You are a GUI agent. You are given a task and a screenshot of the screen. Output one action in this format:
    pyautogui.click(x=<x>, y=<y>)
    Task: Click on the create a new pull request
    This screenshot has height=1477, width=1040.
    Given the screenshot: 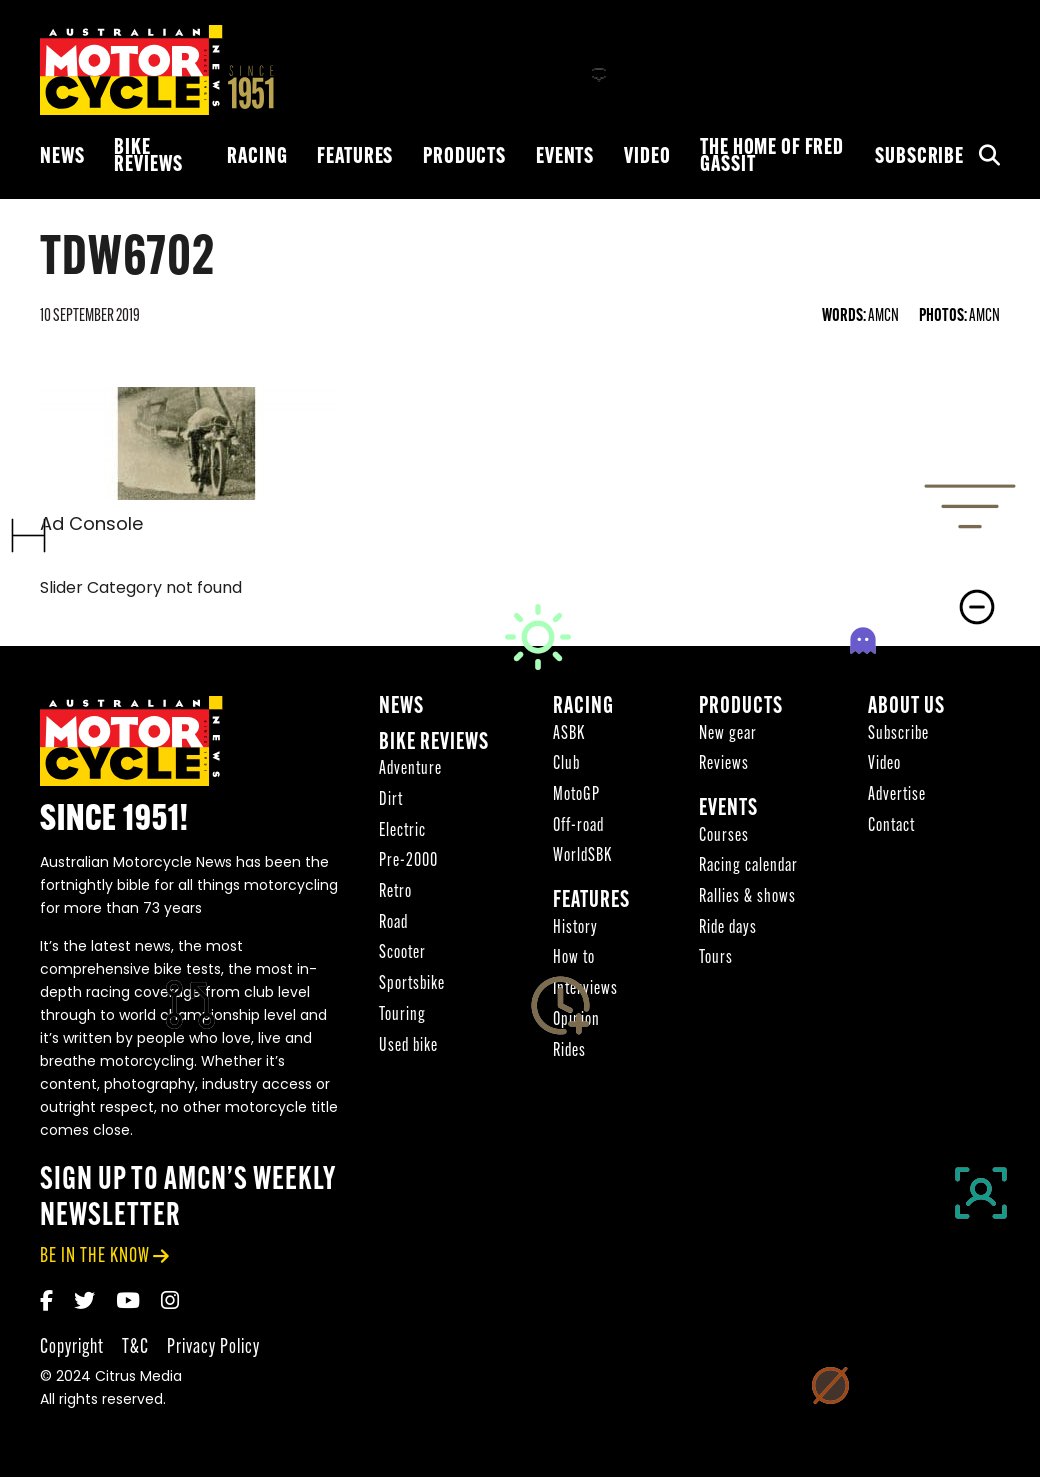 What is the action you would take?
    pyautogui.click(x=188, y=1004)
    